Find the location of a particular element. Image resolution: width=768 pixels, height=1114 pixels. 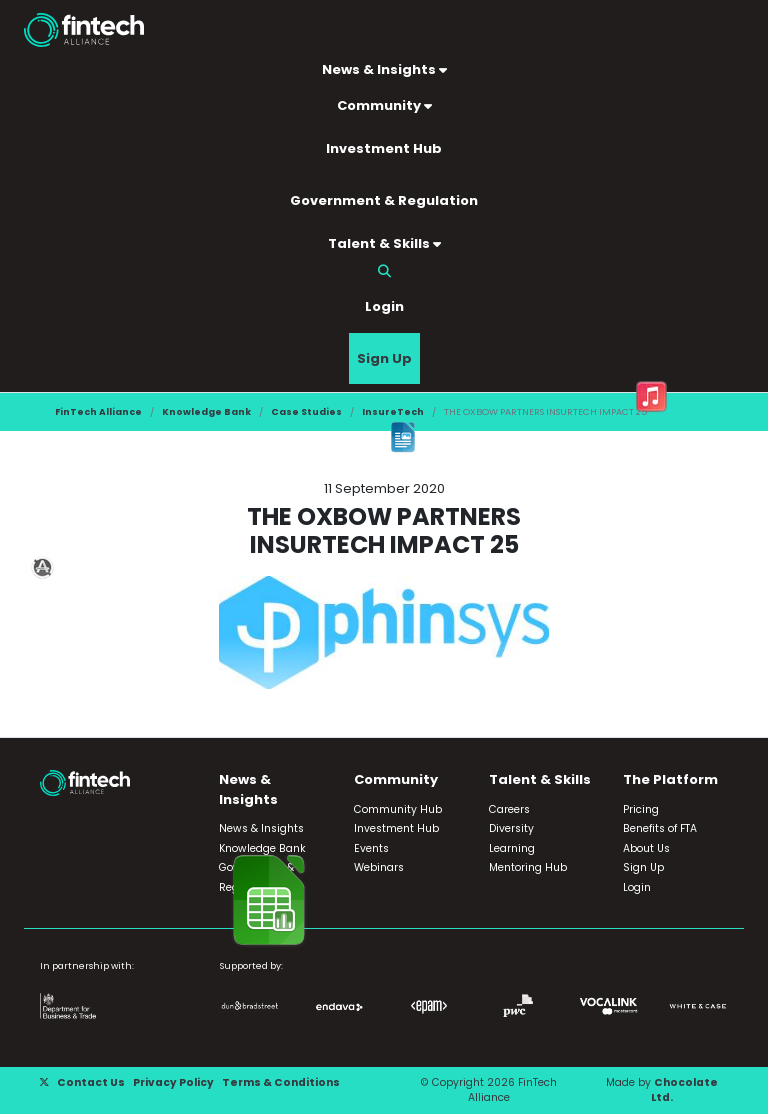

open the music player app is located at coordinates (651, 396).